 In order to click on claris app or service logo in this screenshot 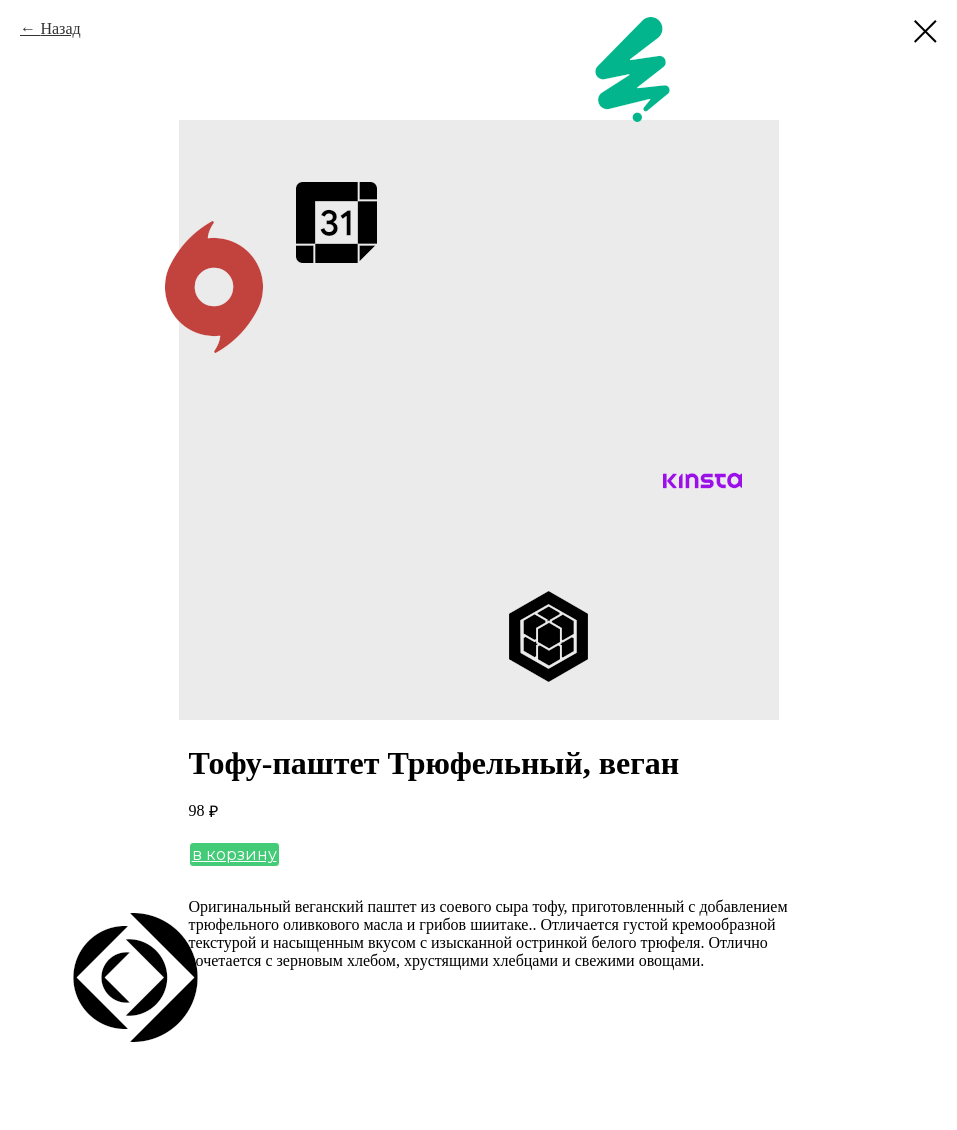, I will do `click(135, 977)`.